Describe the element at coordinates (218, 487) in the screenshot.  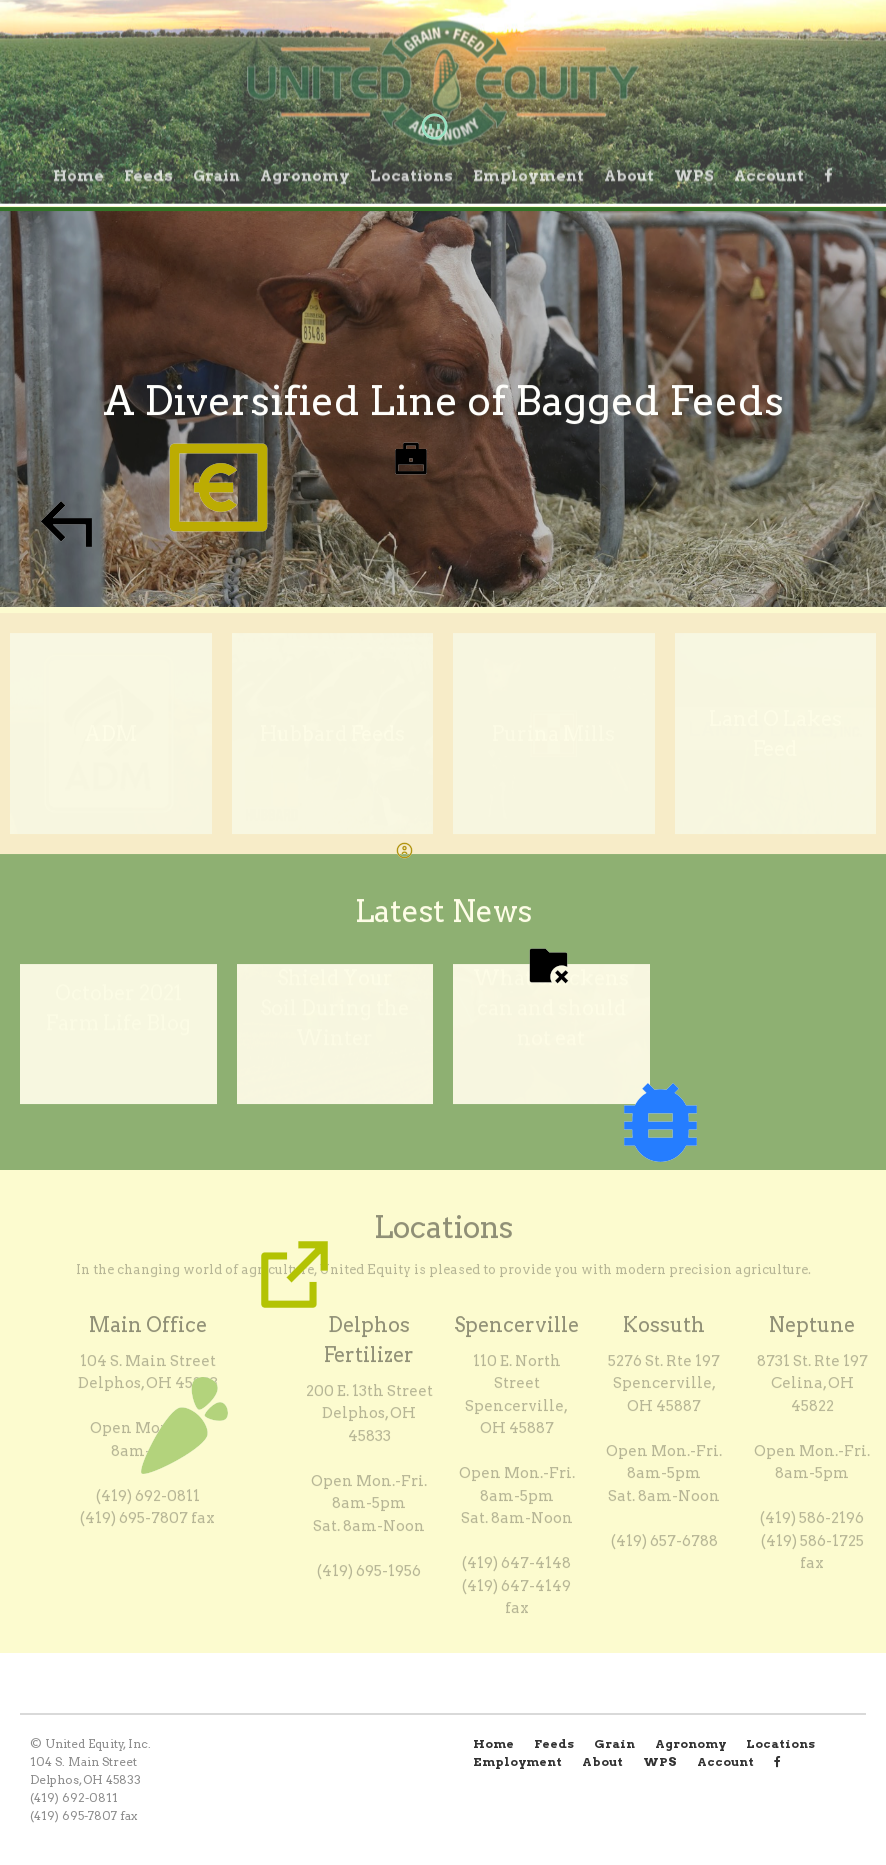
I see `view euro currency settings` at that location.